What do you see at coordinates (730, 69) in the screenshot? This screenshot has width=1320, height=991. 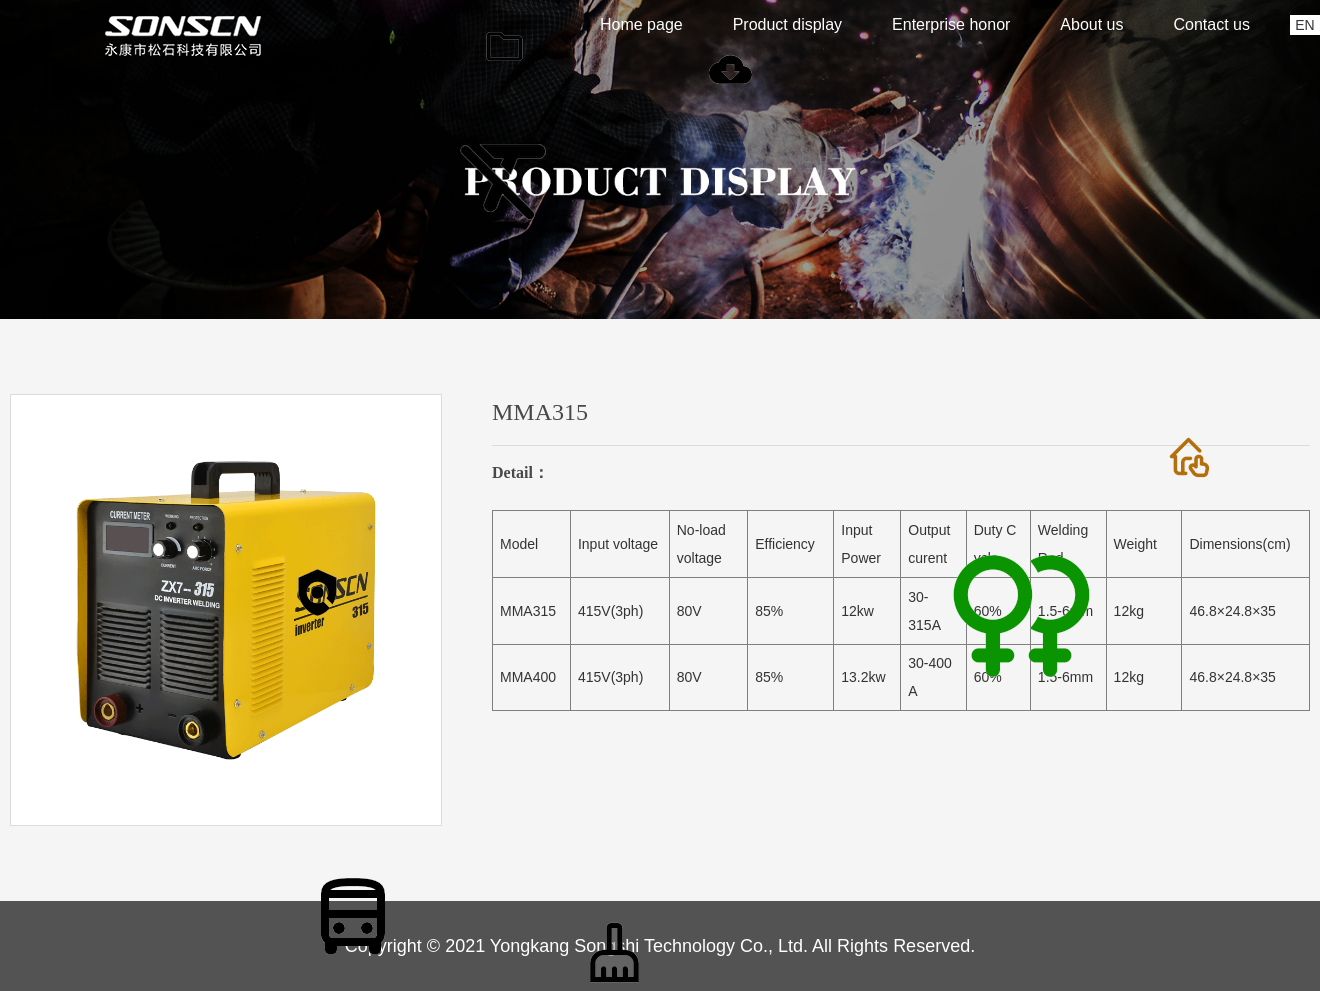 I see `download file from cloud storage` at bounding box center [730, 69].